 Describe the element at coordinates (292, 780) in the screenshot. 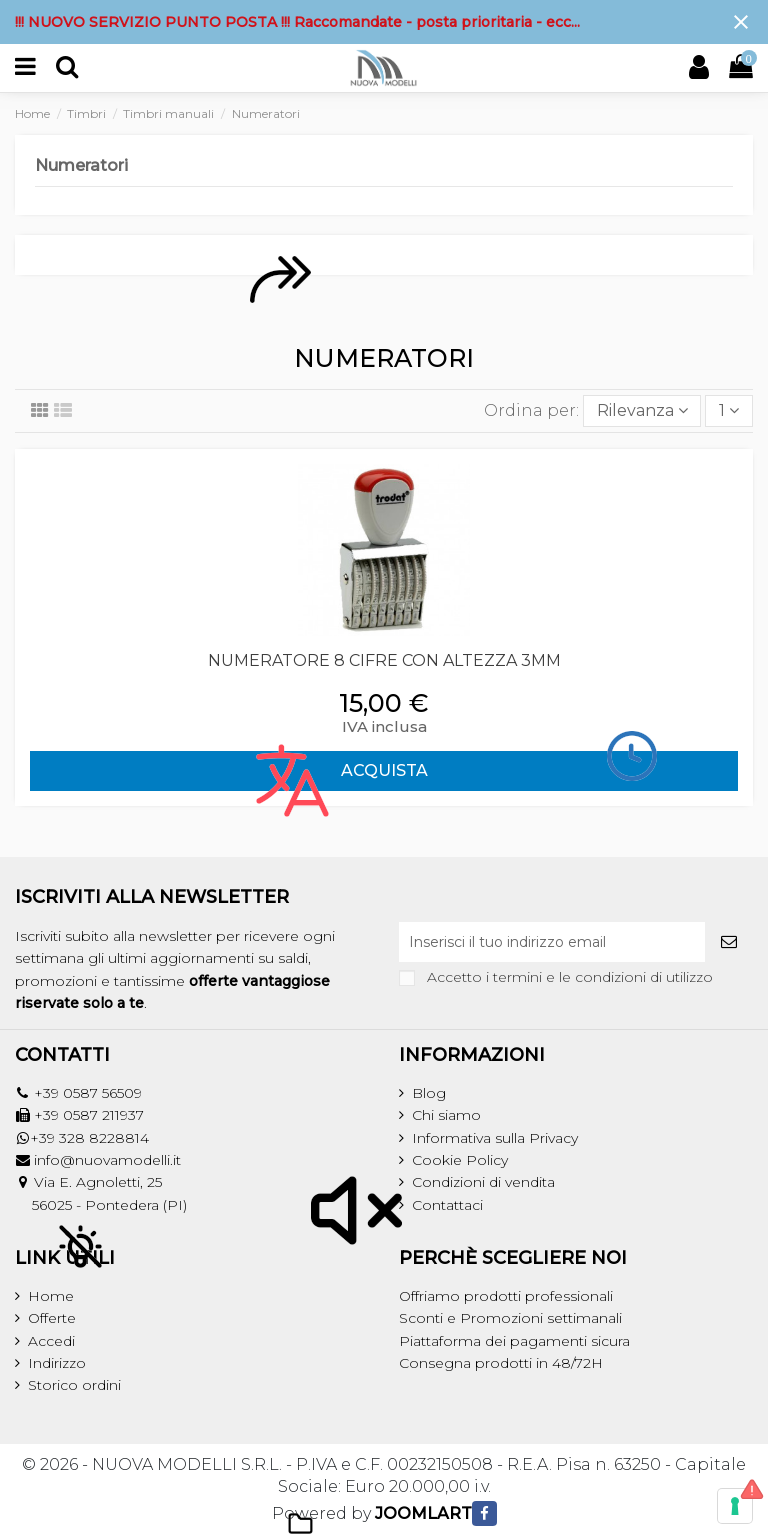

I see `change language settings` at that location.